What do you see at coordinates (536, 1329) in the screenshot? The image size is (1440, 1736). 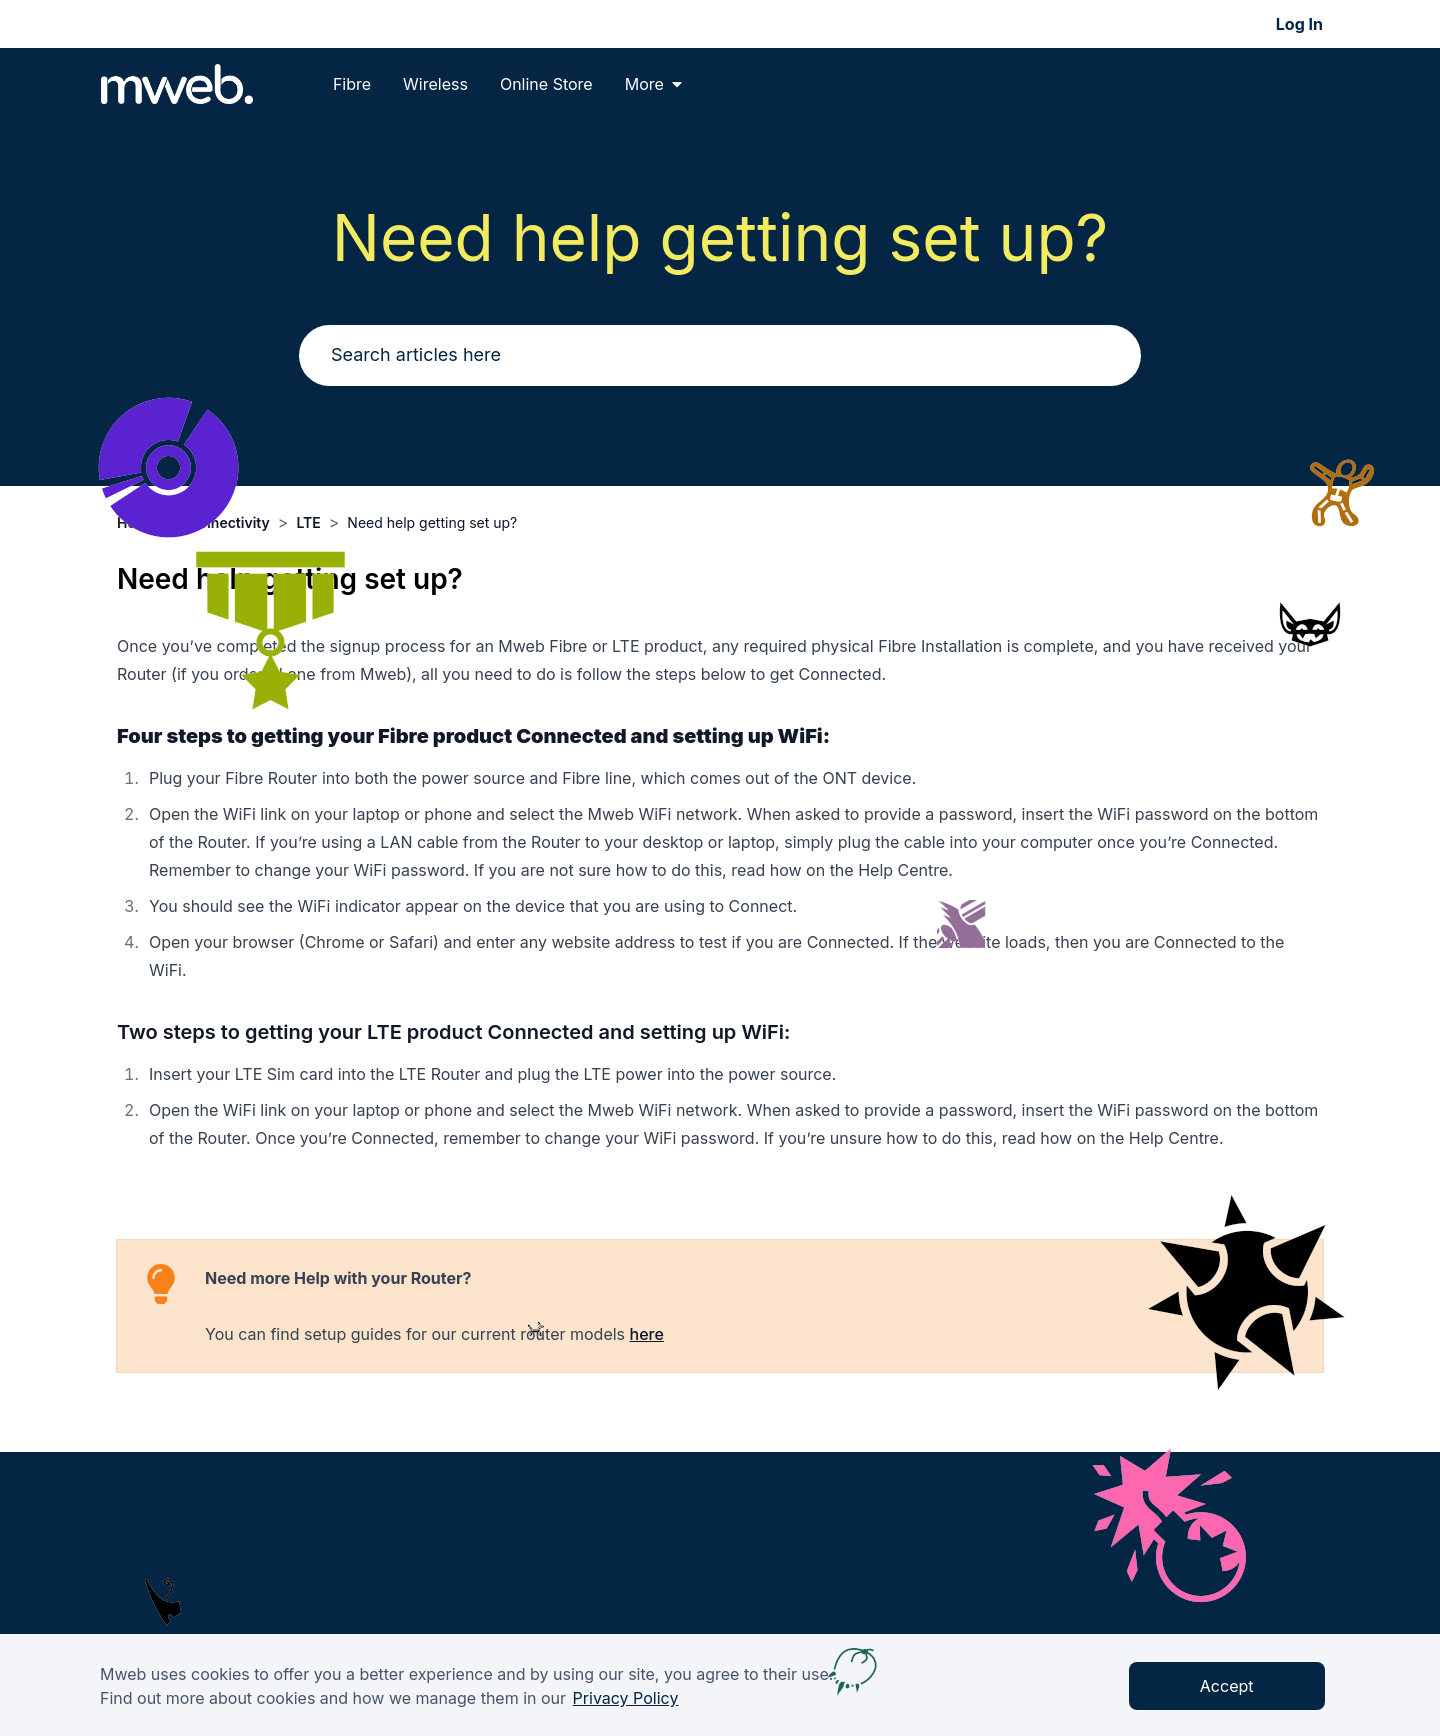 I see `access party or celebration features` at bounding box center [536, 1329].